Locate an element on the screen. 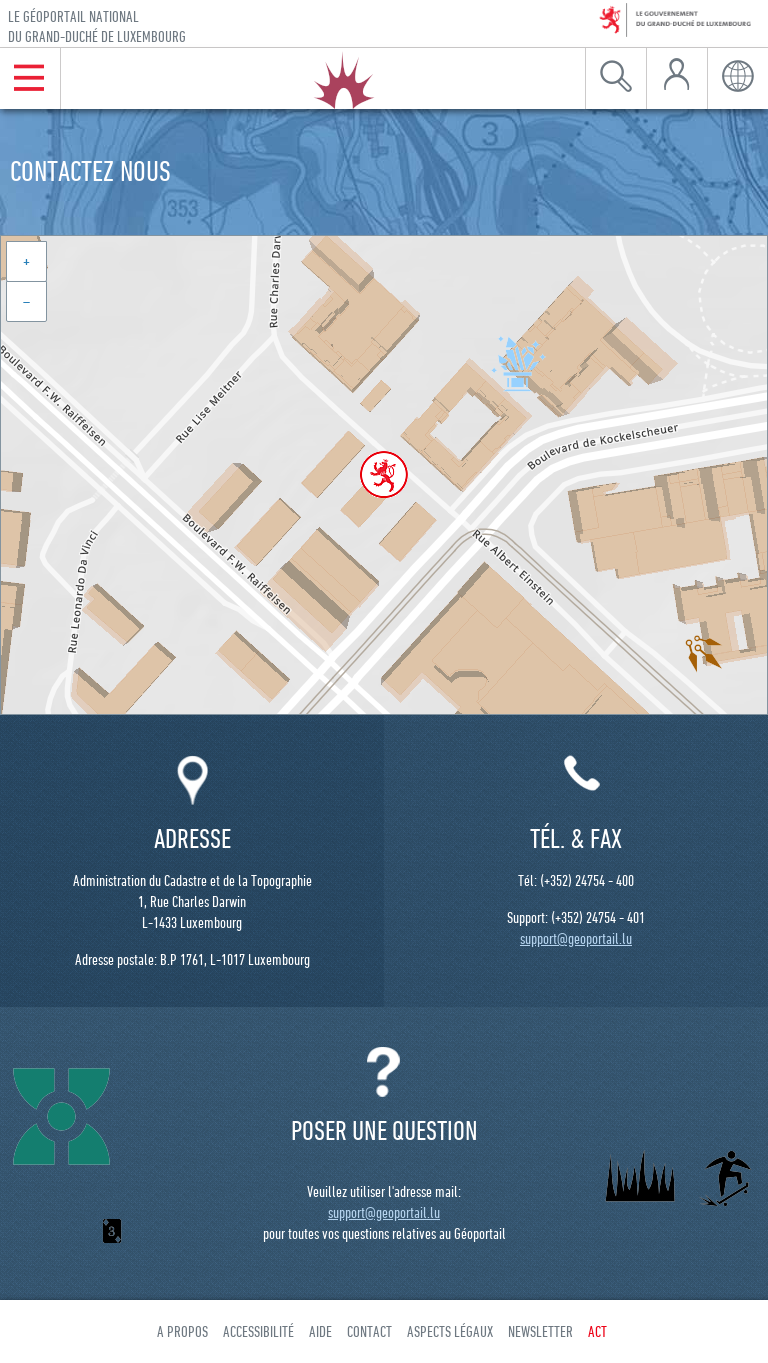  access skateboarding games or activities is located at coordinates (726, 1178).